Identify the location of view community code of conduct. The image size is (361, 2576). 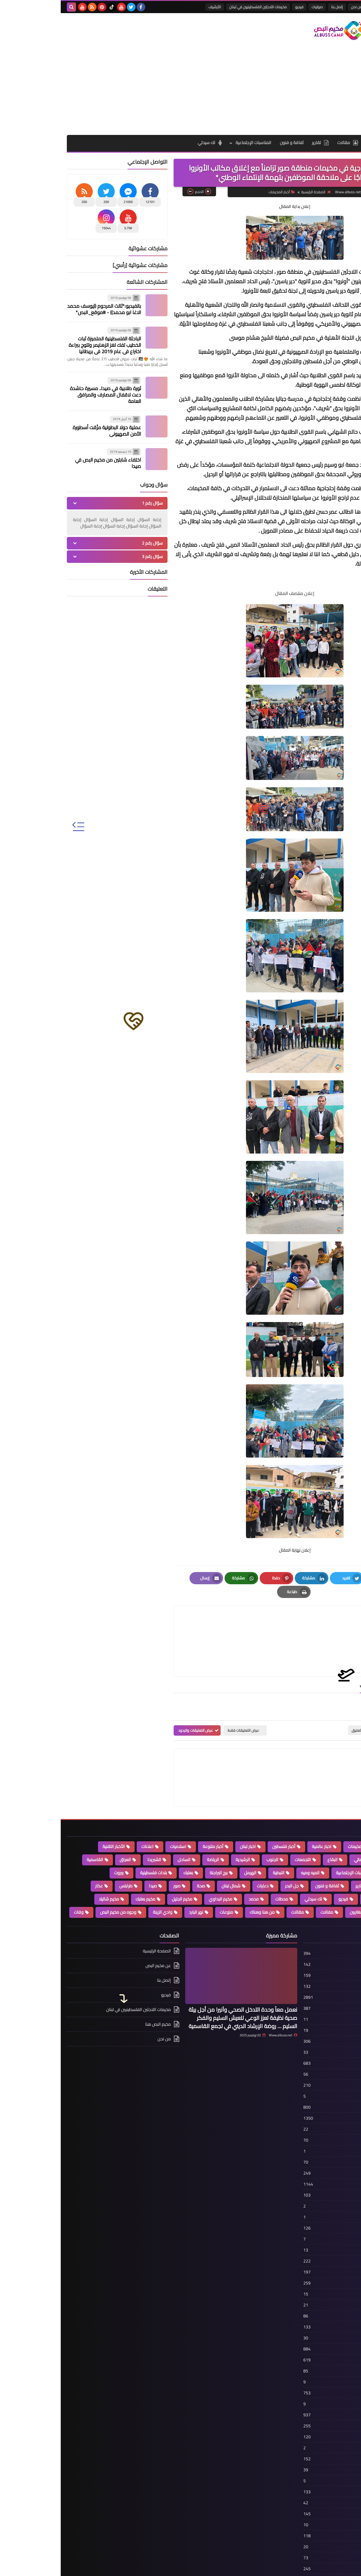
(133, 1021).